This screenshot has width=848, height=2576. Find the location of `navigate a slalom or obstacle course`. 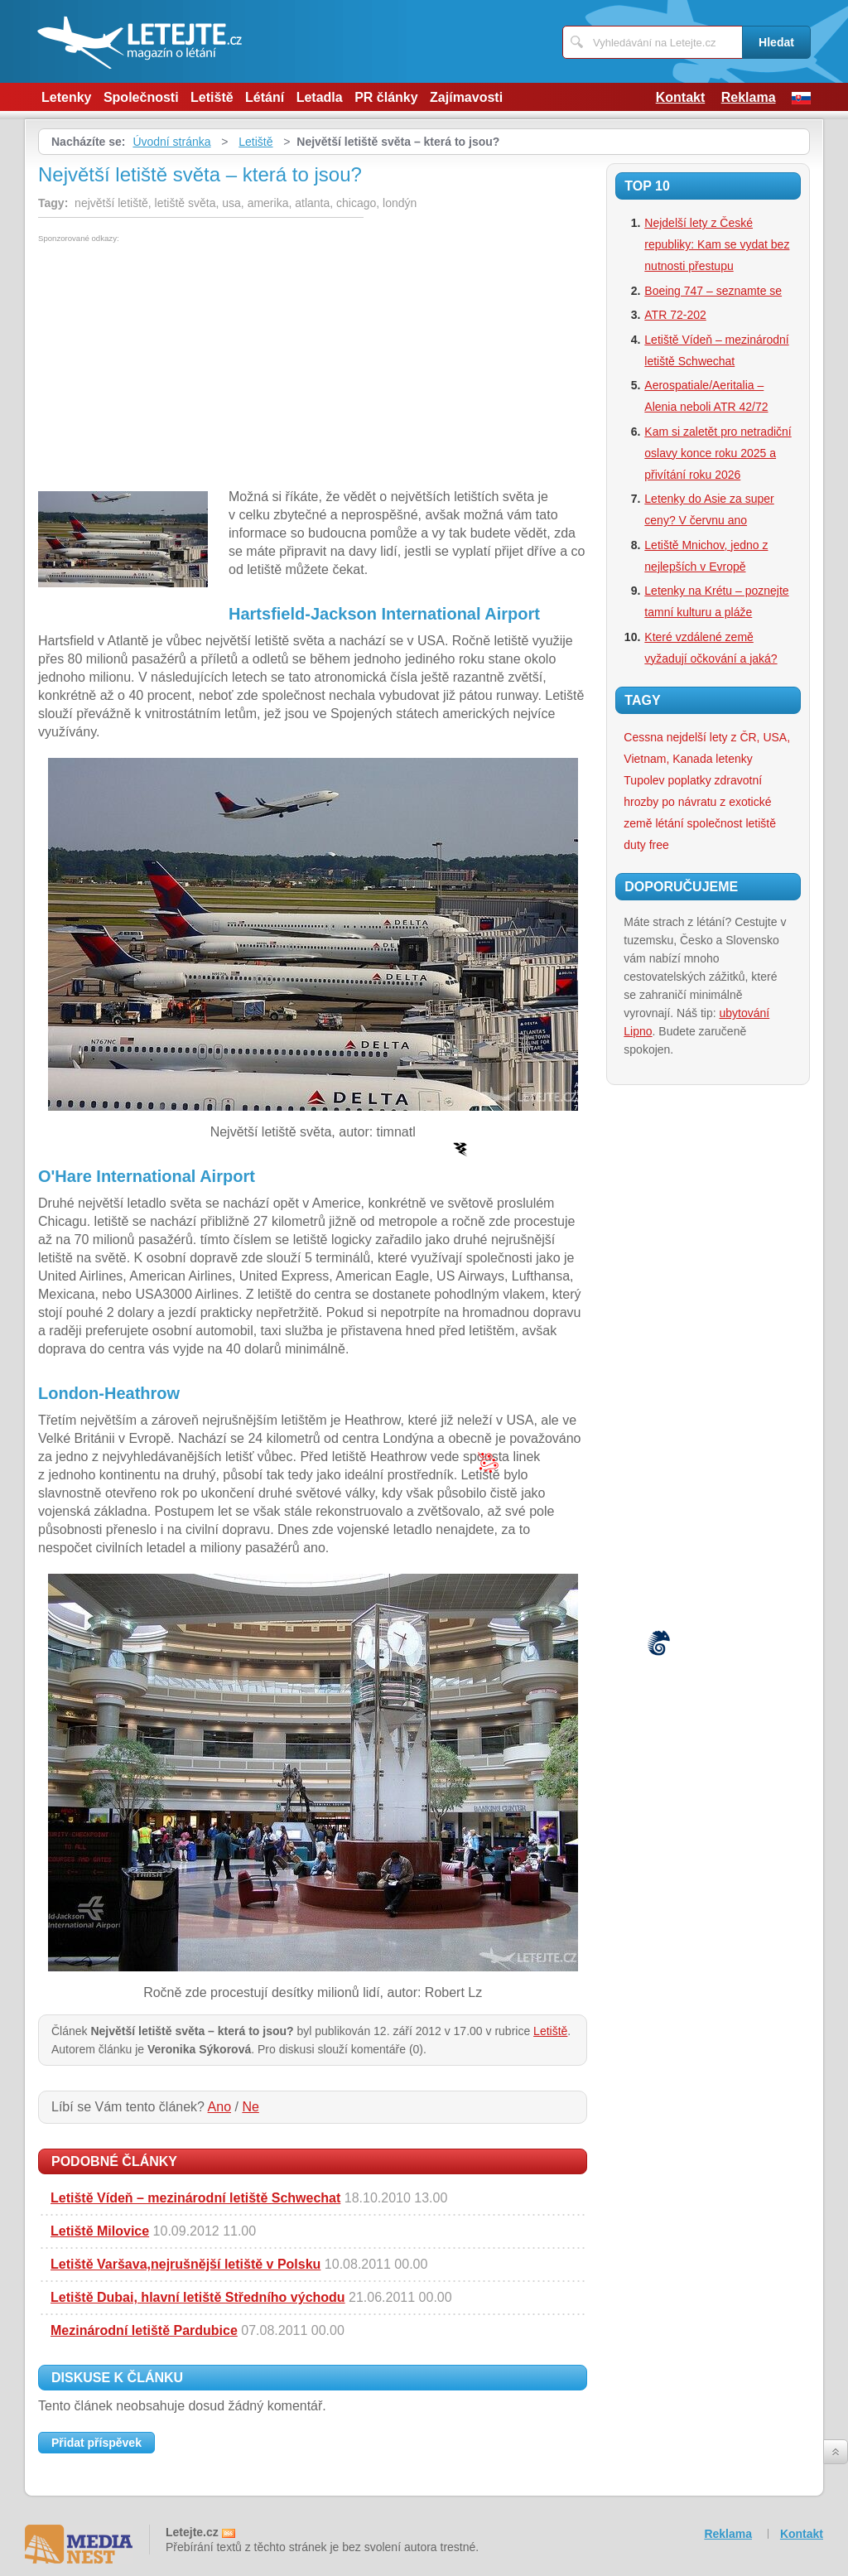

navigate a slalom or obstacle course is located at coordinates (488, 1462).